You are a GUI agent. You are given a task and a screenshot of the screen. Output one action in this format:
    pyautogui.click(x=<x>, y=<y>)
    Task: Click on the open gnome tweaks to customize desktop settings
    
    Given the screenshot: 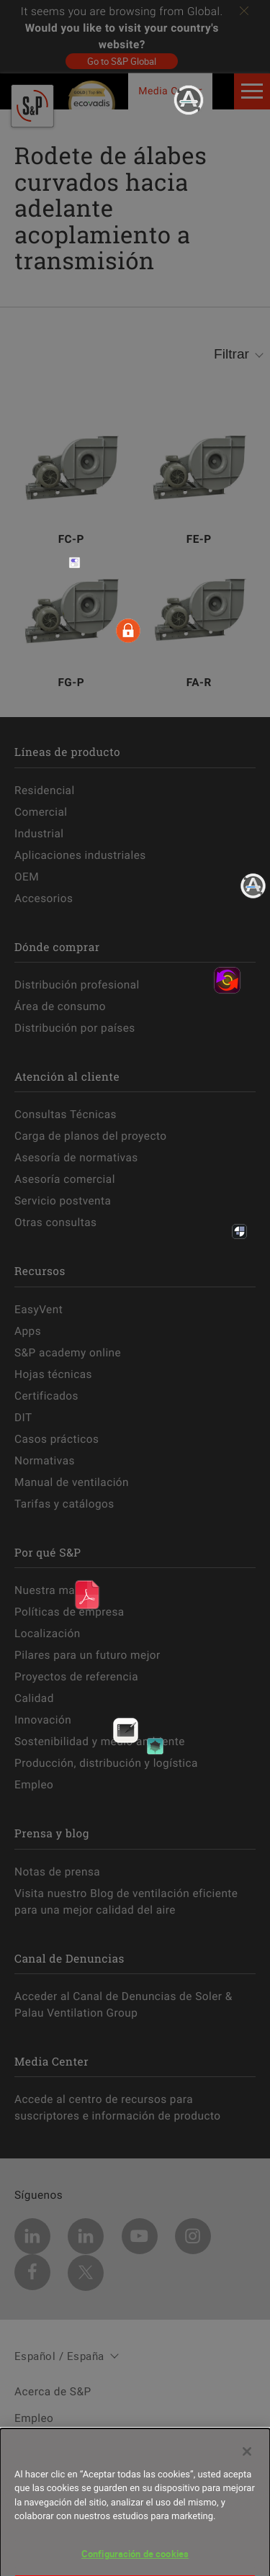 What is the action you would take?
    pyautogui.click(x=74, y=562)
    